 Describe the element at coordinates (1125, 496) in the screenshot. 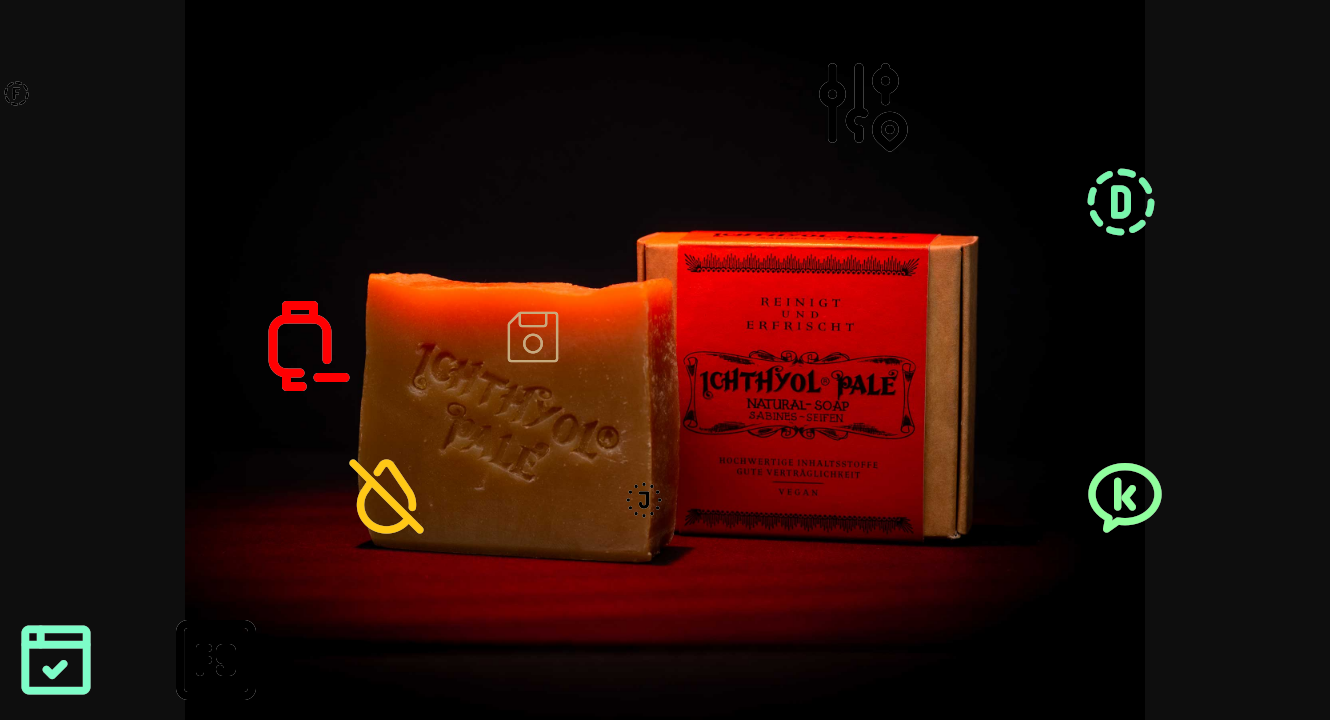

I see `open KakaoTalk messaging app` at that location.